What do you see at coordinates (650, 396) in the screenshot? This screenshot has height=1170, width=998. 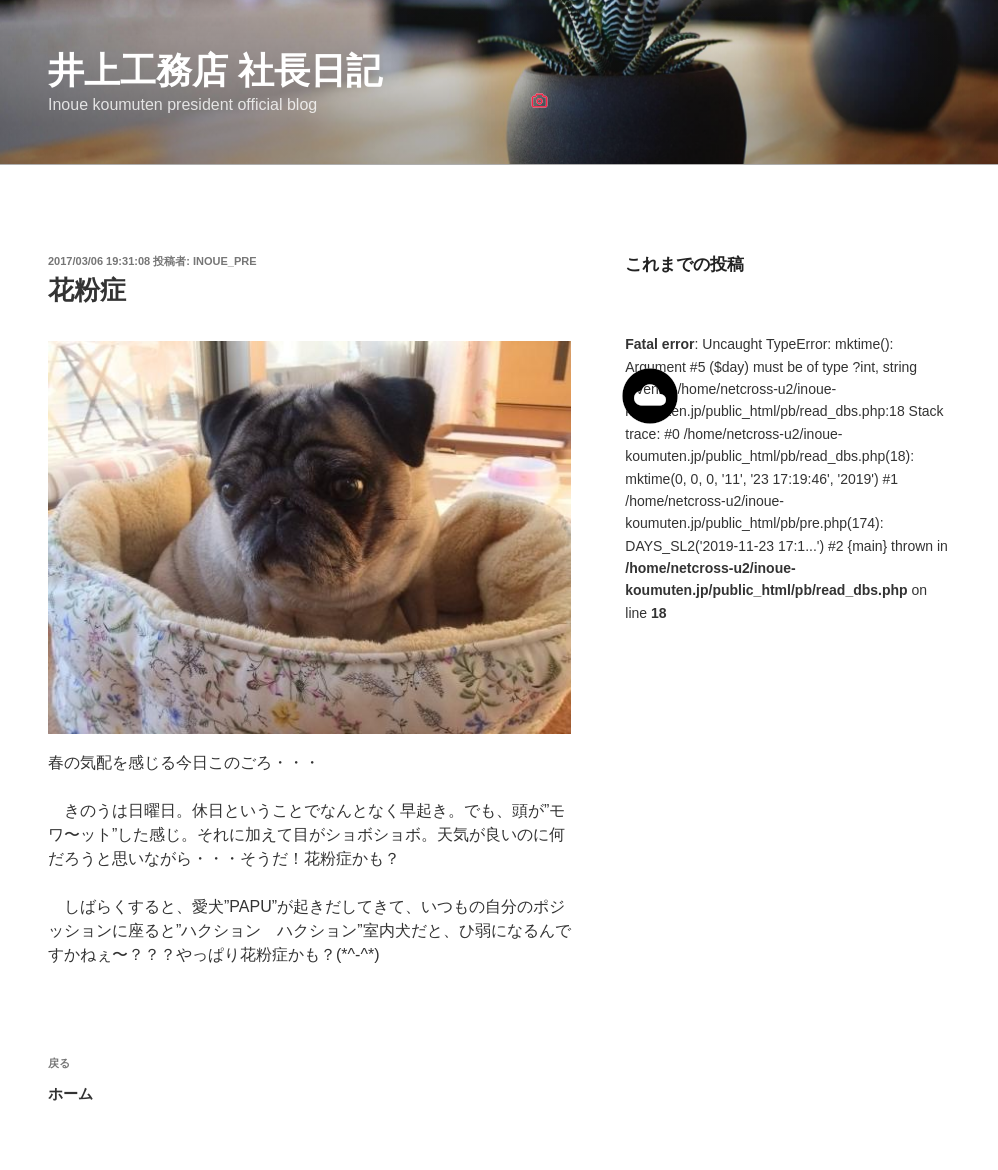 I see `access cloud storage` at bounding box center [650, 396].